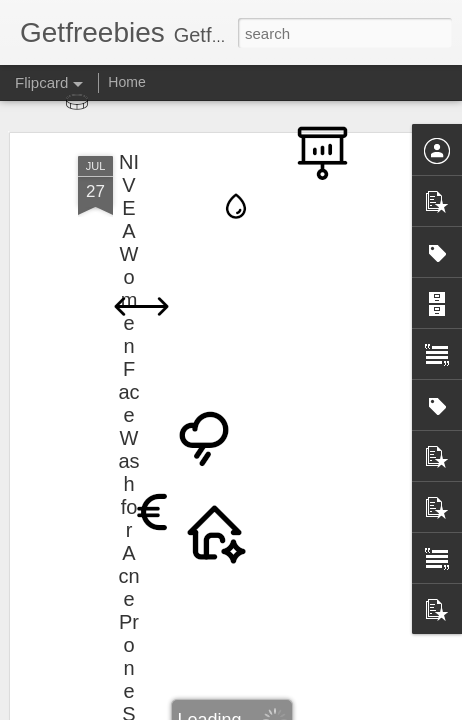  What do you see at coordinates (154, 512) in the screenshot?
I see `indicates euro currency or price` at bounding box center [154, 512].